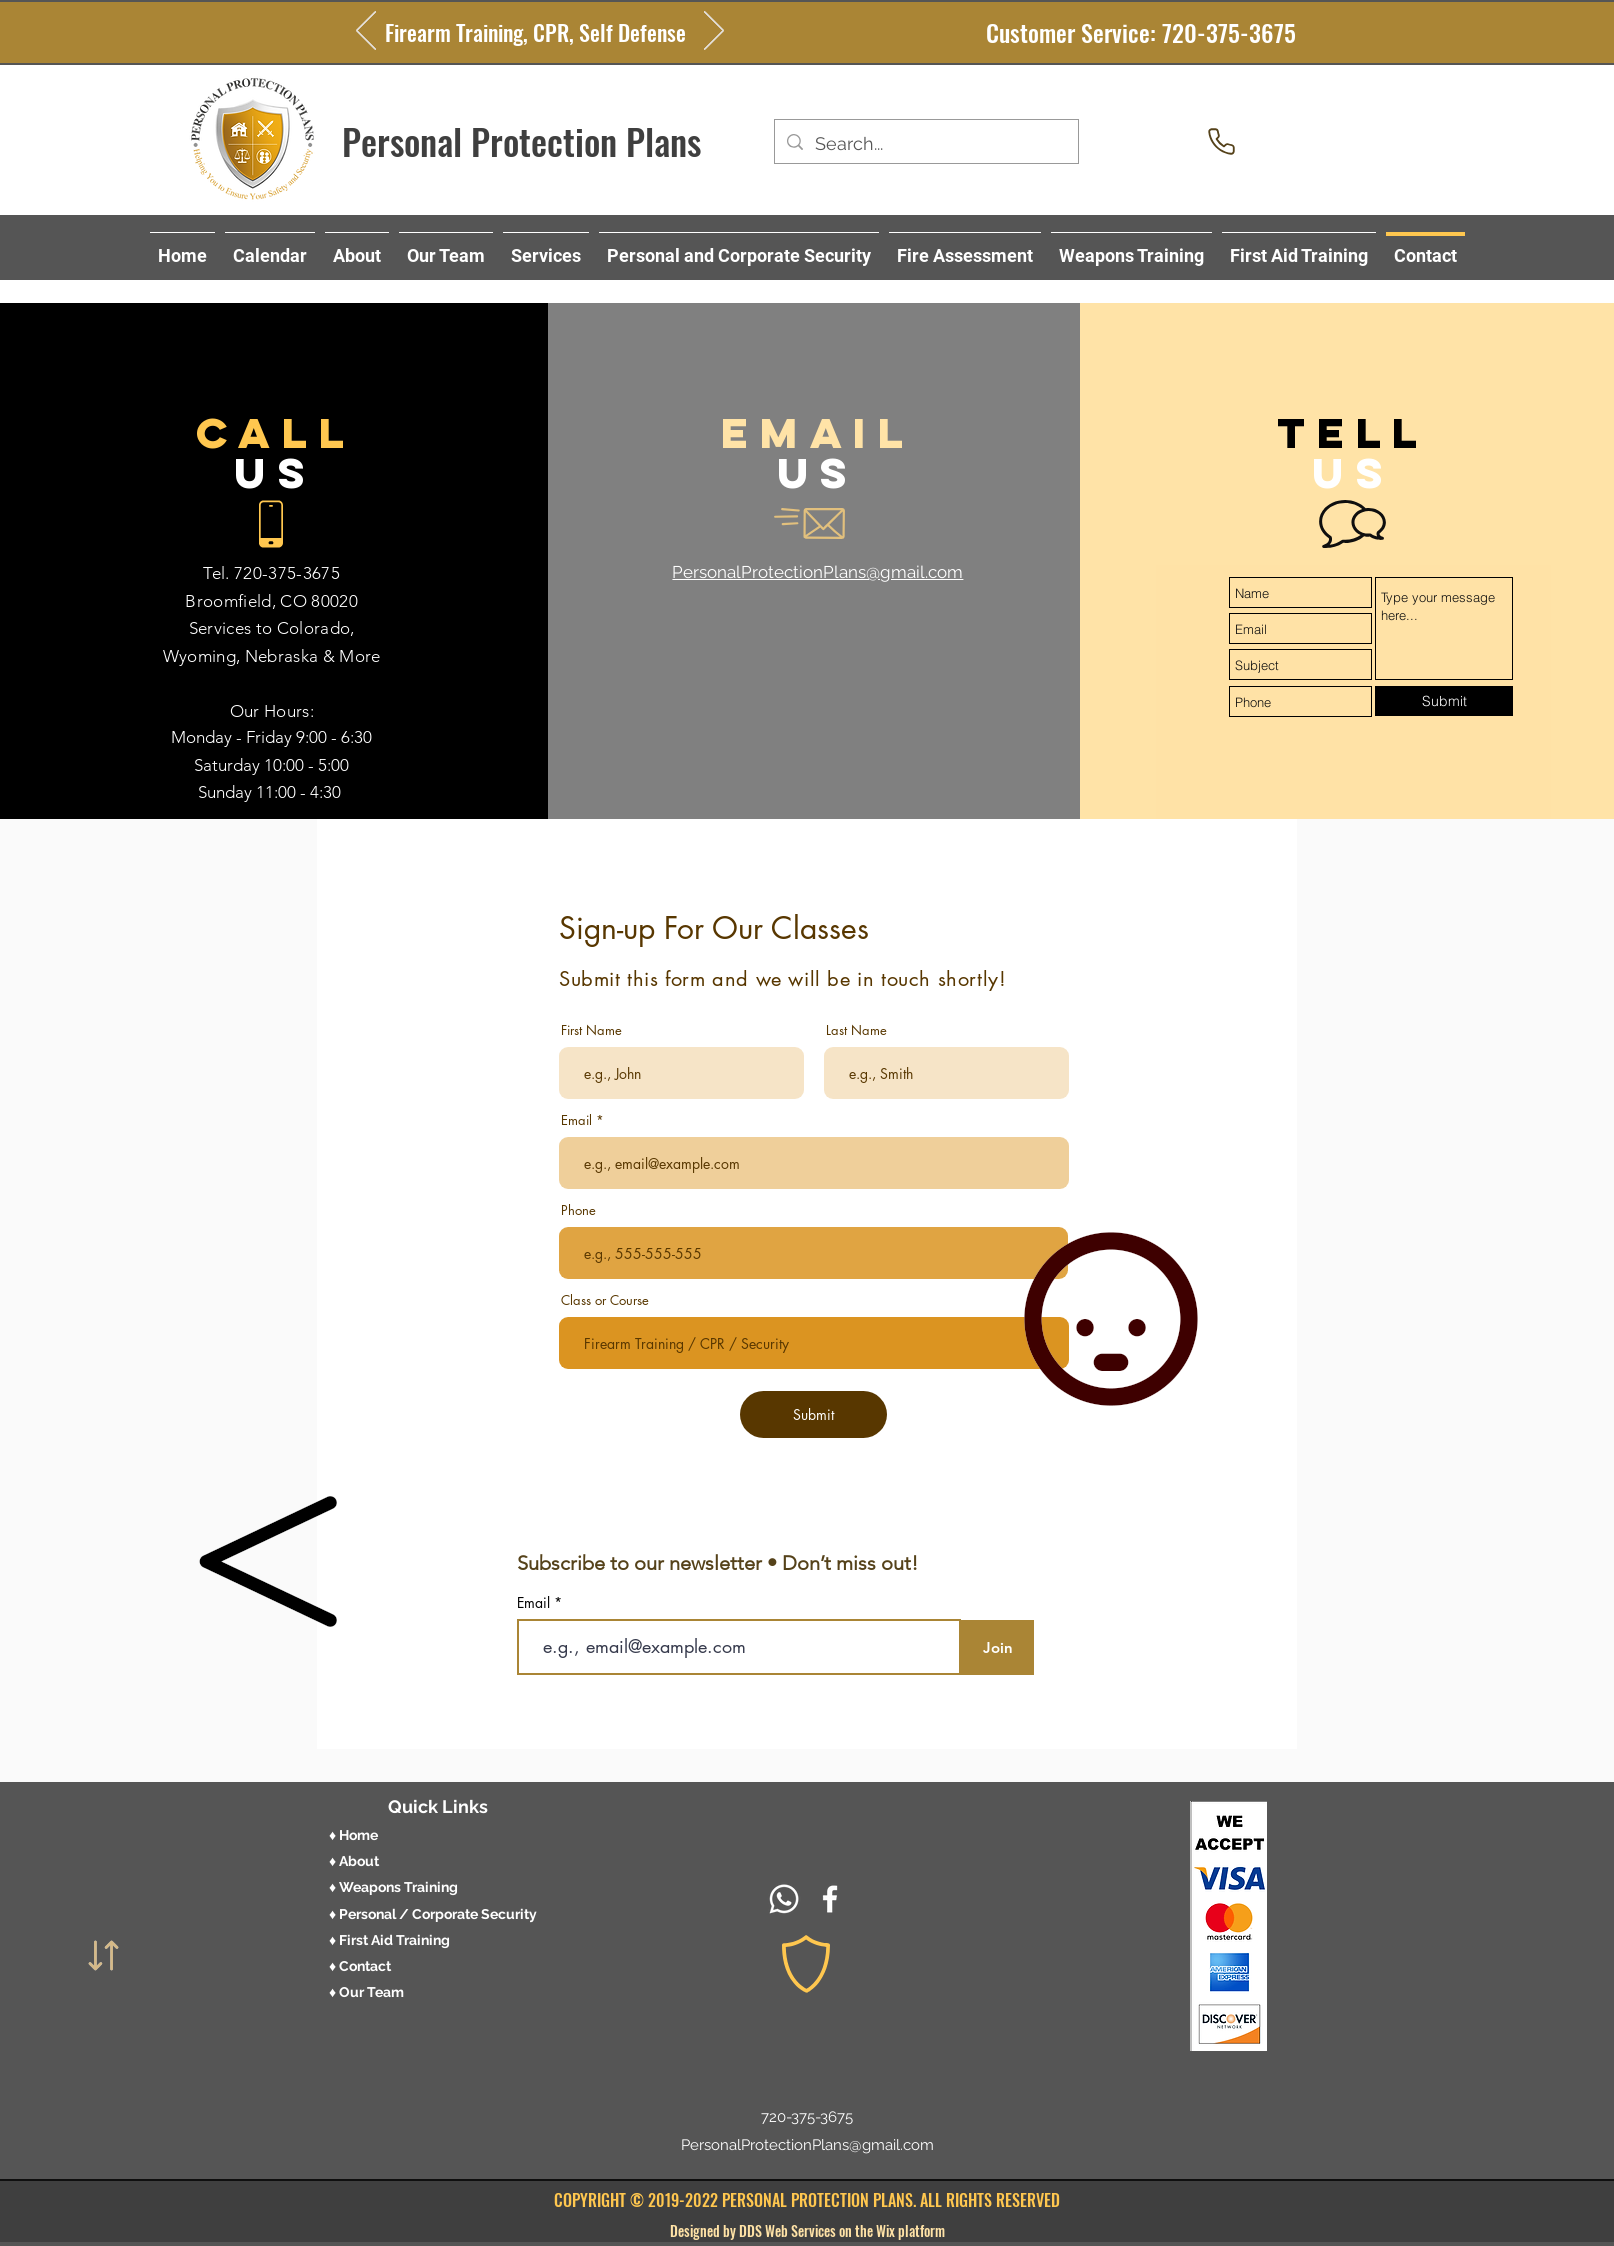 This screenshot has width=1614, height=2246. Describe the element at coordinates (1111, 1319) in the screenshot. I see `indicates a sad or disappointed mood` at that location.